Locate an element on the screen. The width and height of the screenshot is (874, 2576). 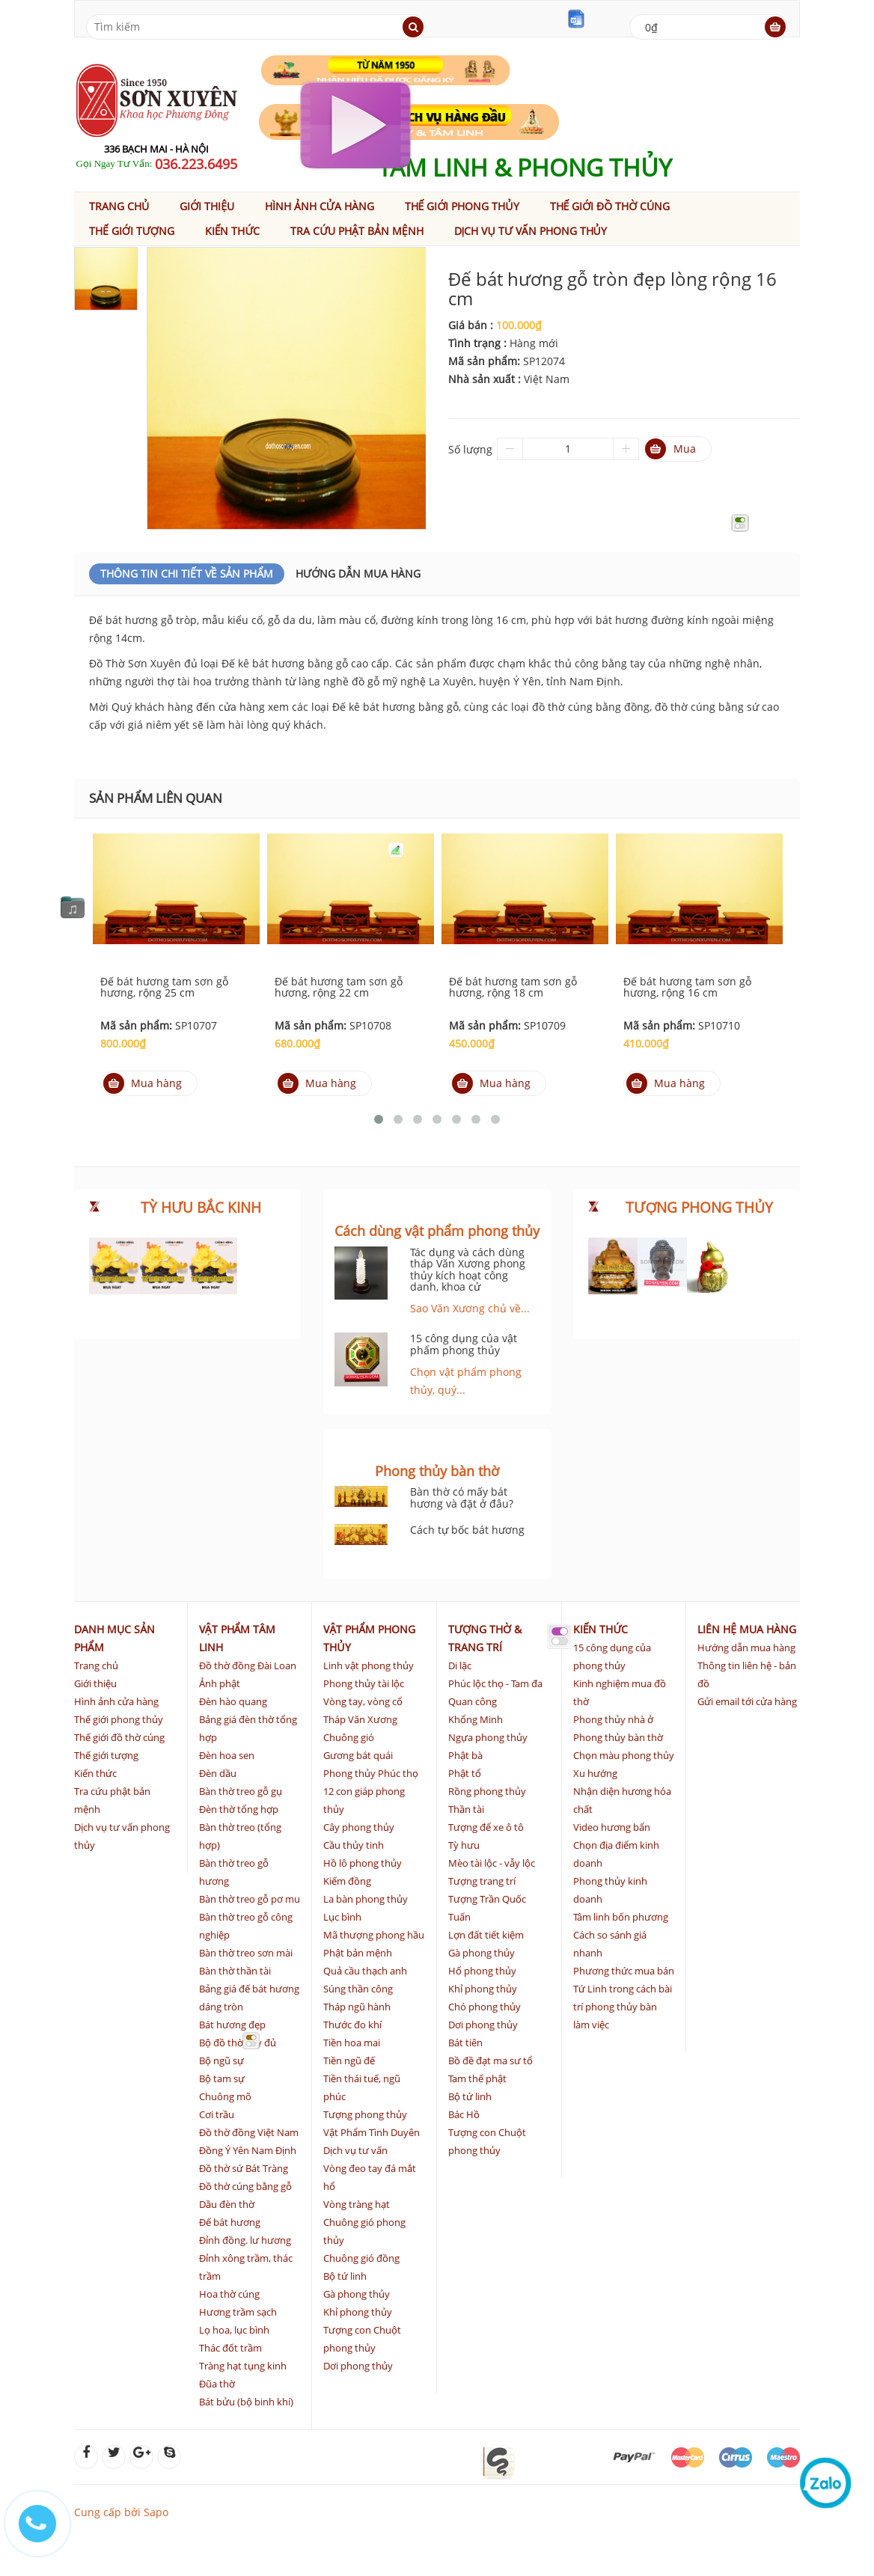
open gnome tweaks to customize desktop settings is located at coordinates (251, 2040).